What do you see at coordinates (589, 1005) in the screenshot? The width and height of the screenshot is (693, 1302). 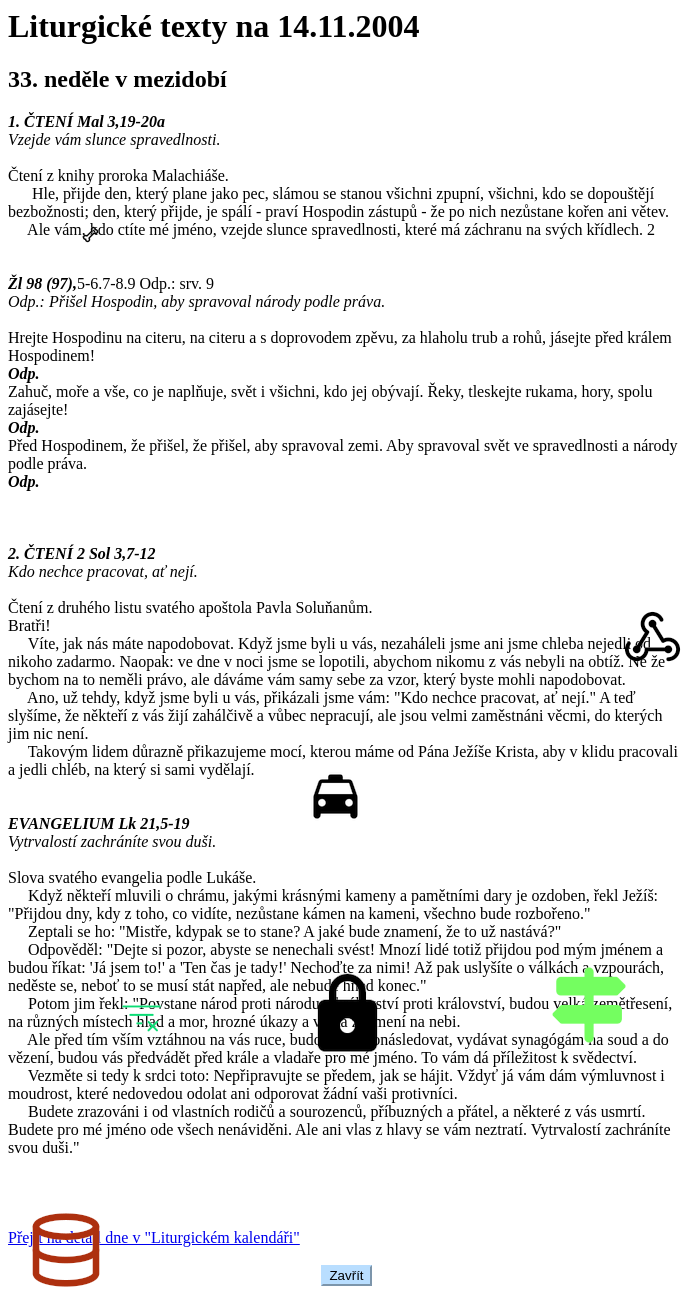 I see `navigate to directions or wayfinding` at bounding box center [589, 1005].